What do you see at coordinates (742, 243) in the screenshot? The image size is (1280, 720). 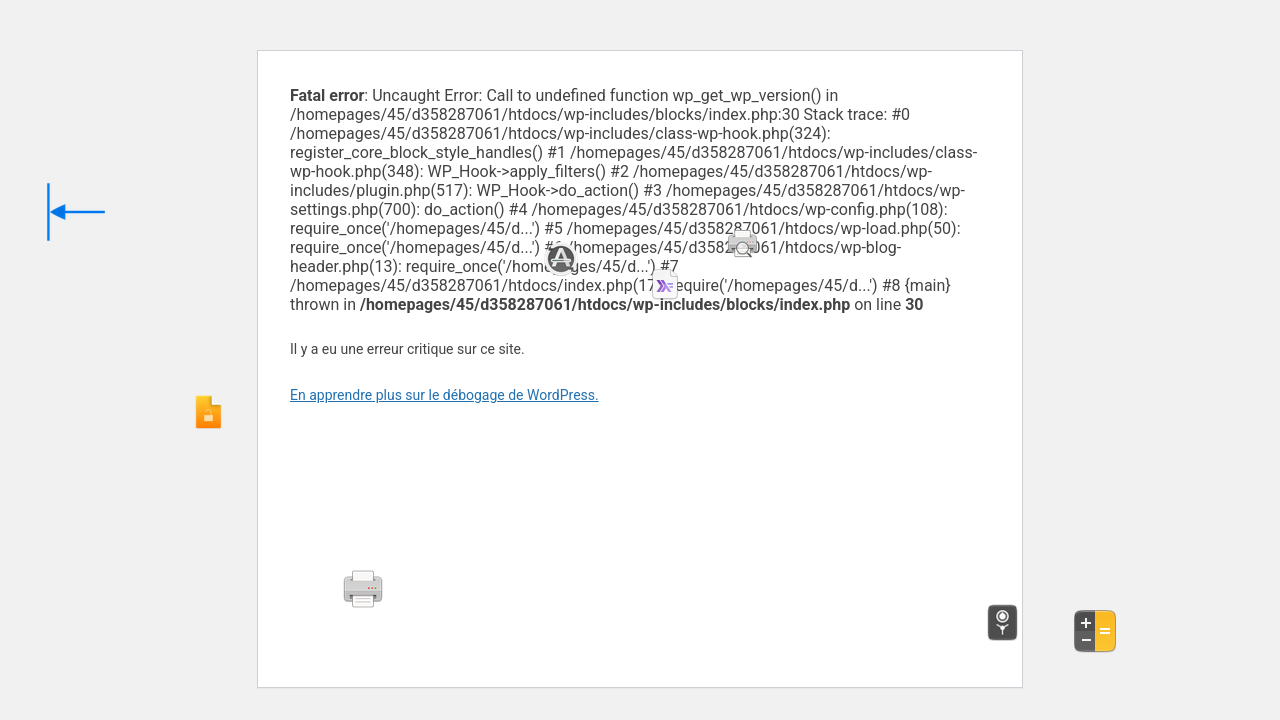 I see `preview document before printing` at bounding box center [742, 243].